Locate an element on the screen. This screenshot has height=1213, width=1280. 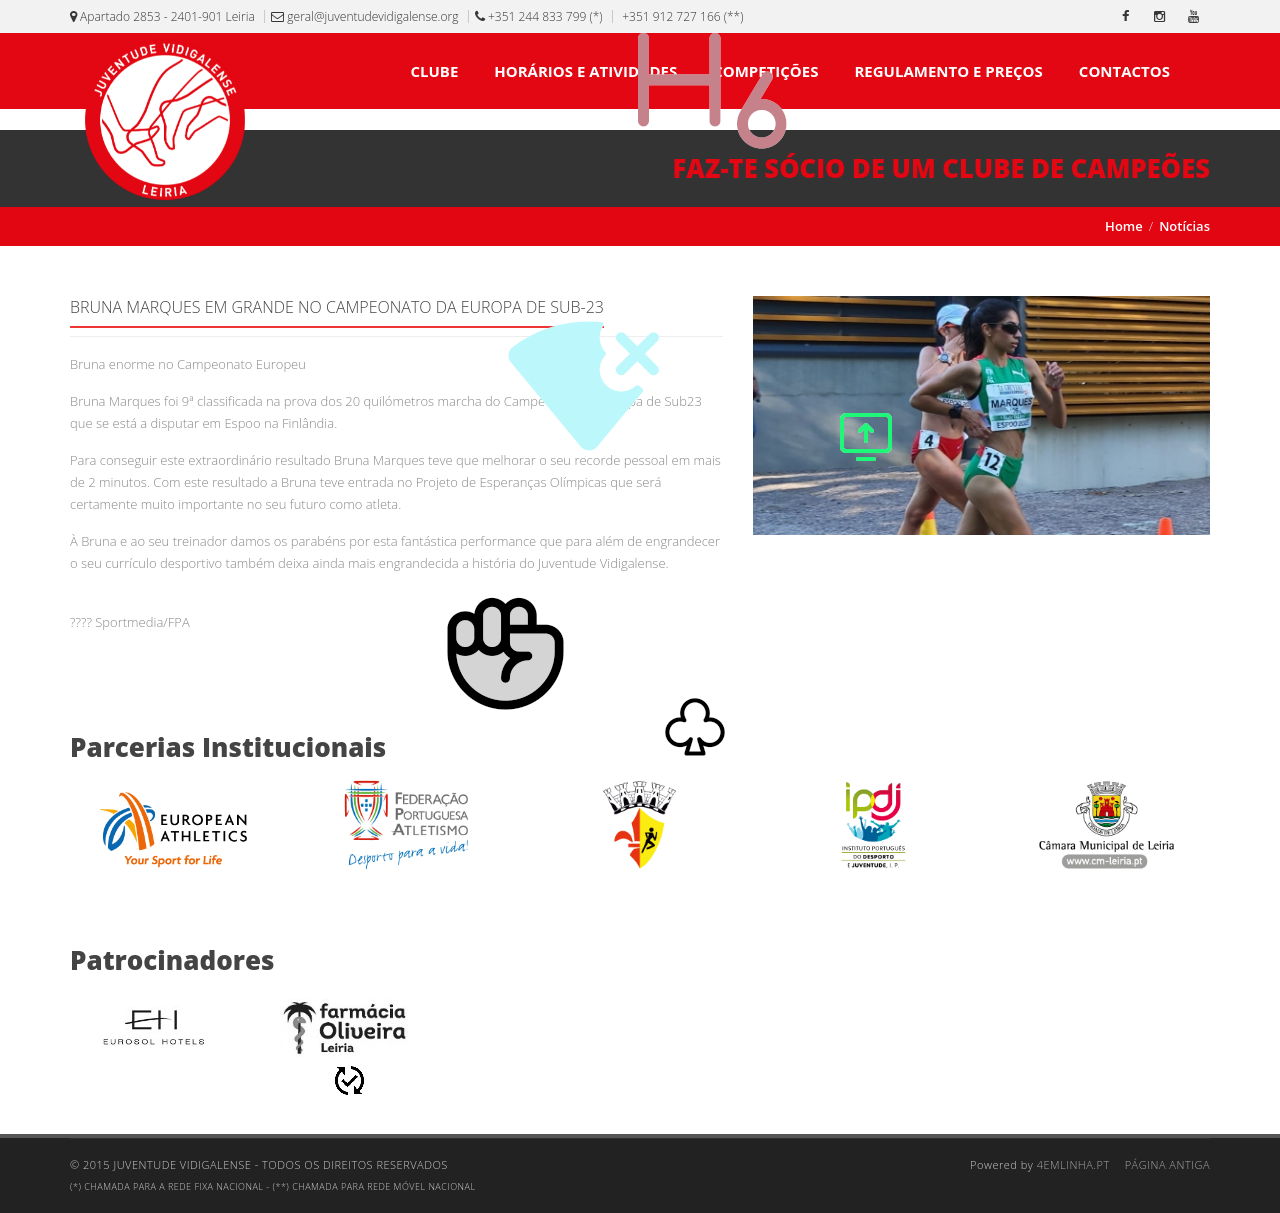
format text as heading level 6 is located at coordinates (704, 88).